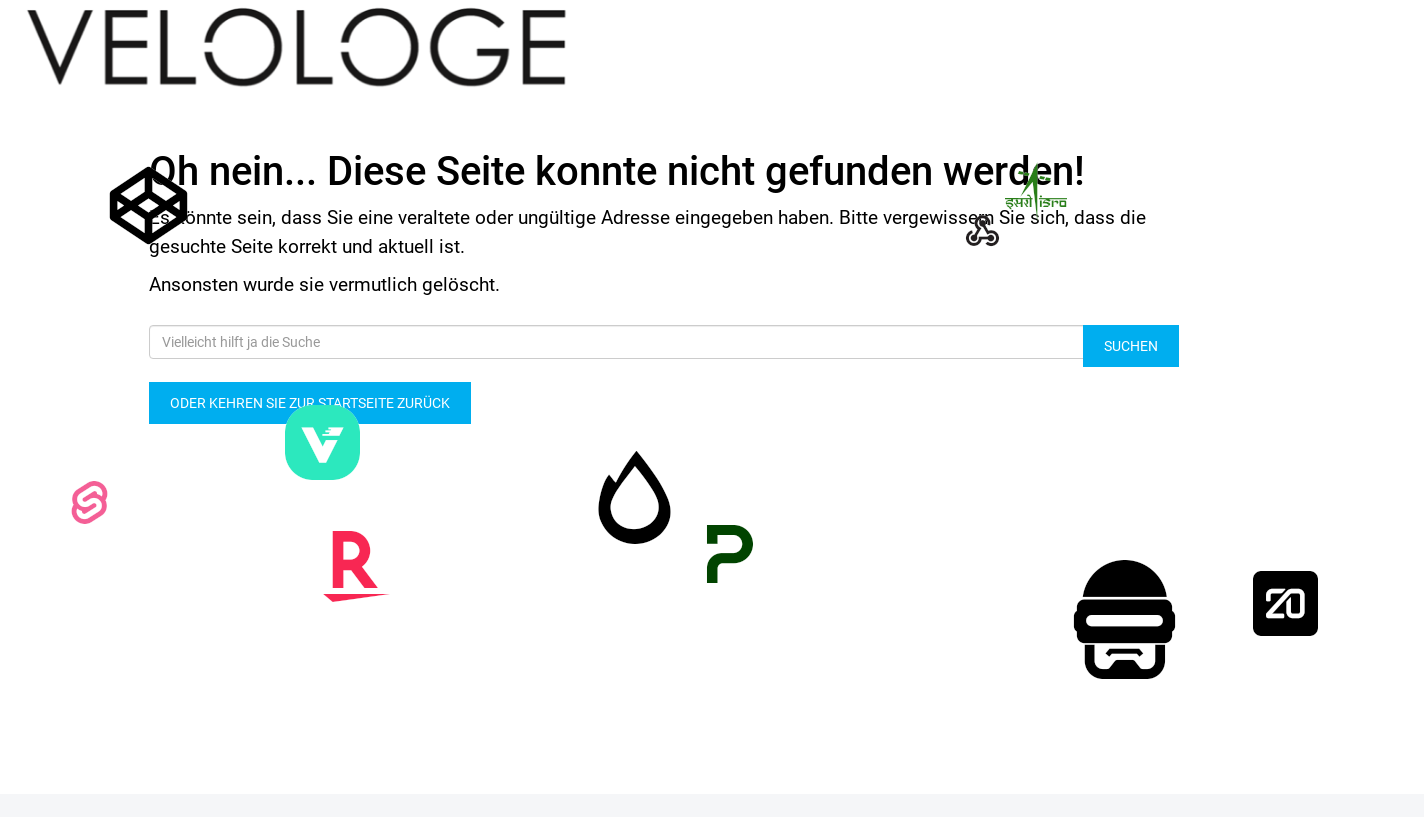  What do you see at coordinates (1036, 192) in the screenshot?
I see `link to ISRO (Indian Space Research Organisation) website` at bounding box center [1036, 192].